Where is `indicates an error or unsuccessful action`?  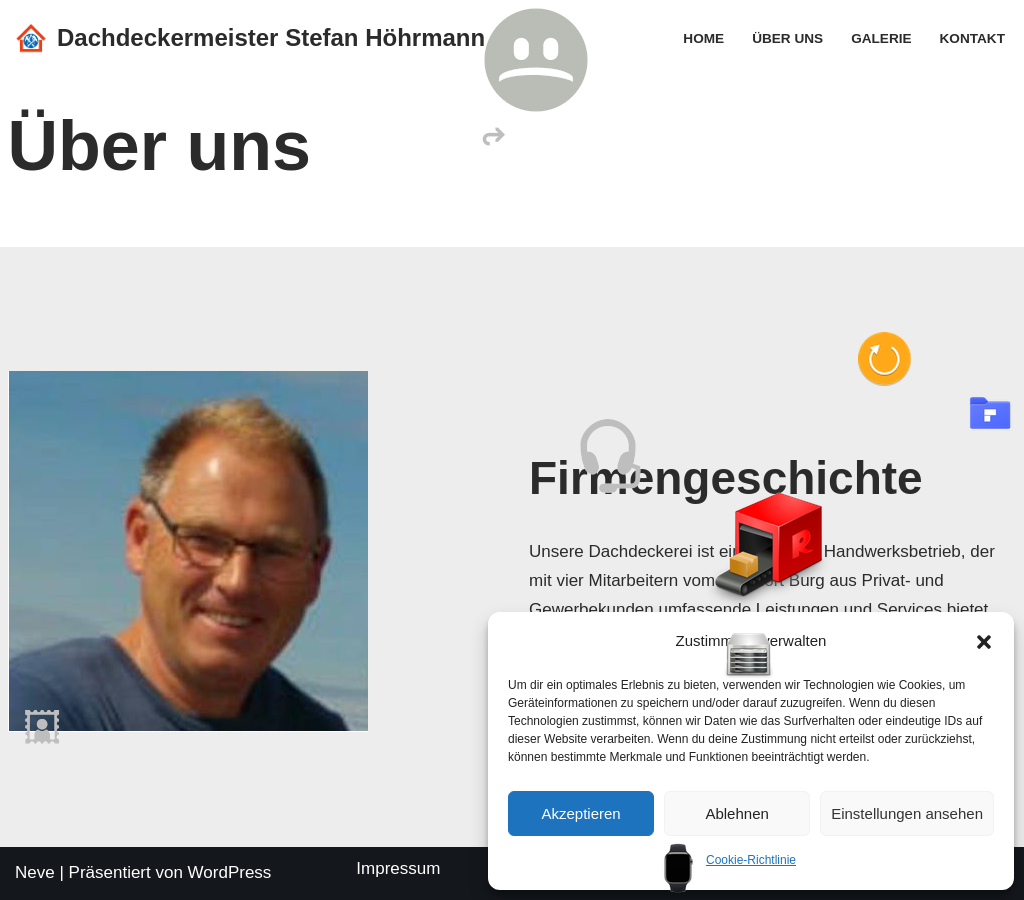
indicates an error or unsuccessful action is located at coordinates (536, 60).